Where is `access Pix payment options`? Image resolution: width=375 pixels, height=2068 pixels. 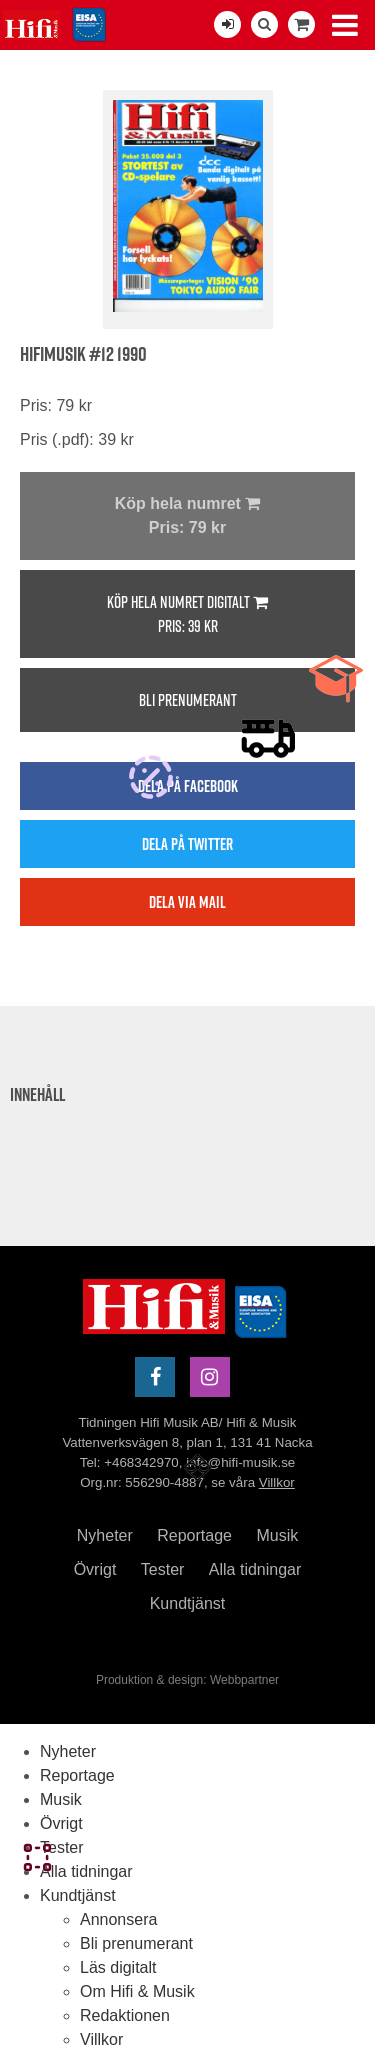
access Pix payment options is located at coordinates (197, 1467).